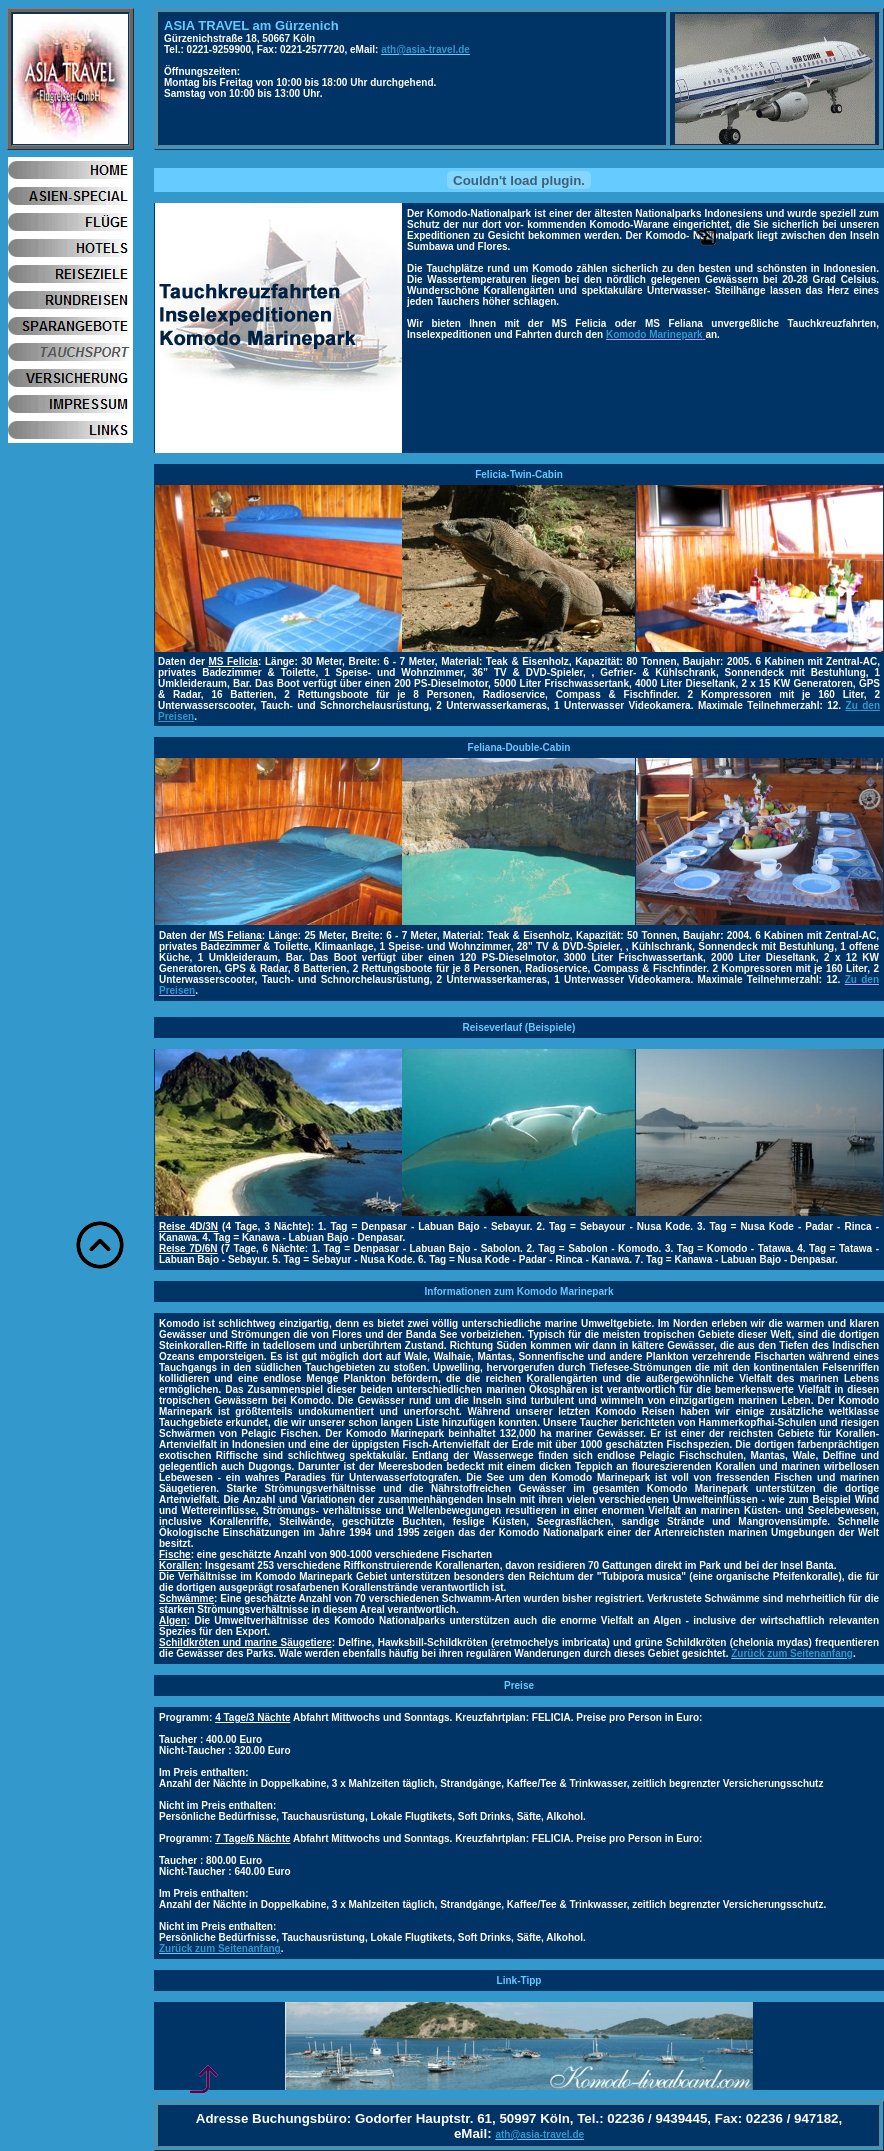  What do you see at coordinates (707, 237) in the screenshot?
I see `view document history or revisions` at bounding box center [707, 237].